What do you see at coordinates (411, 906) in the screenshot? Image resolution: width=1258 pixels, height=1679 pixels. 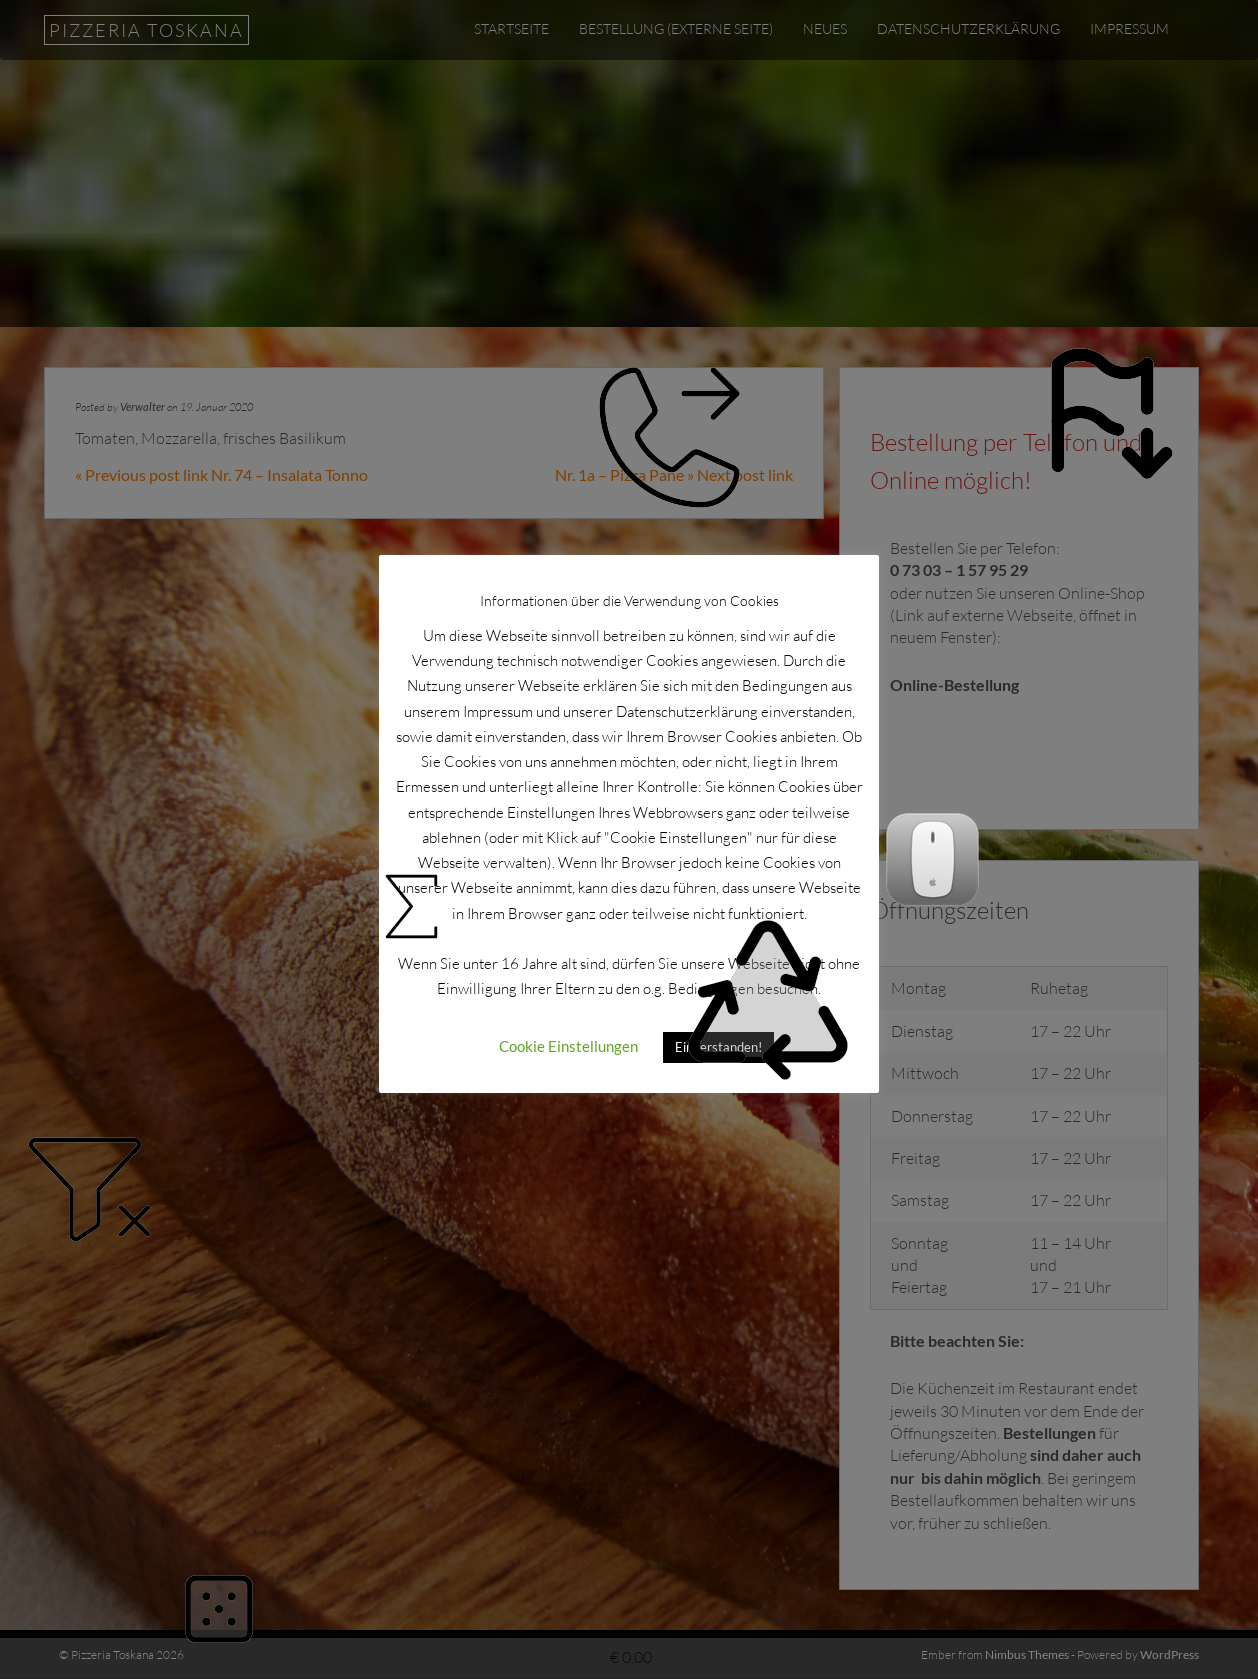 I see `calculate sum or total` at bounding box center [411, 906].